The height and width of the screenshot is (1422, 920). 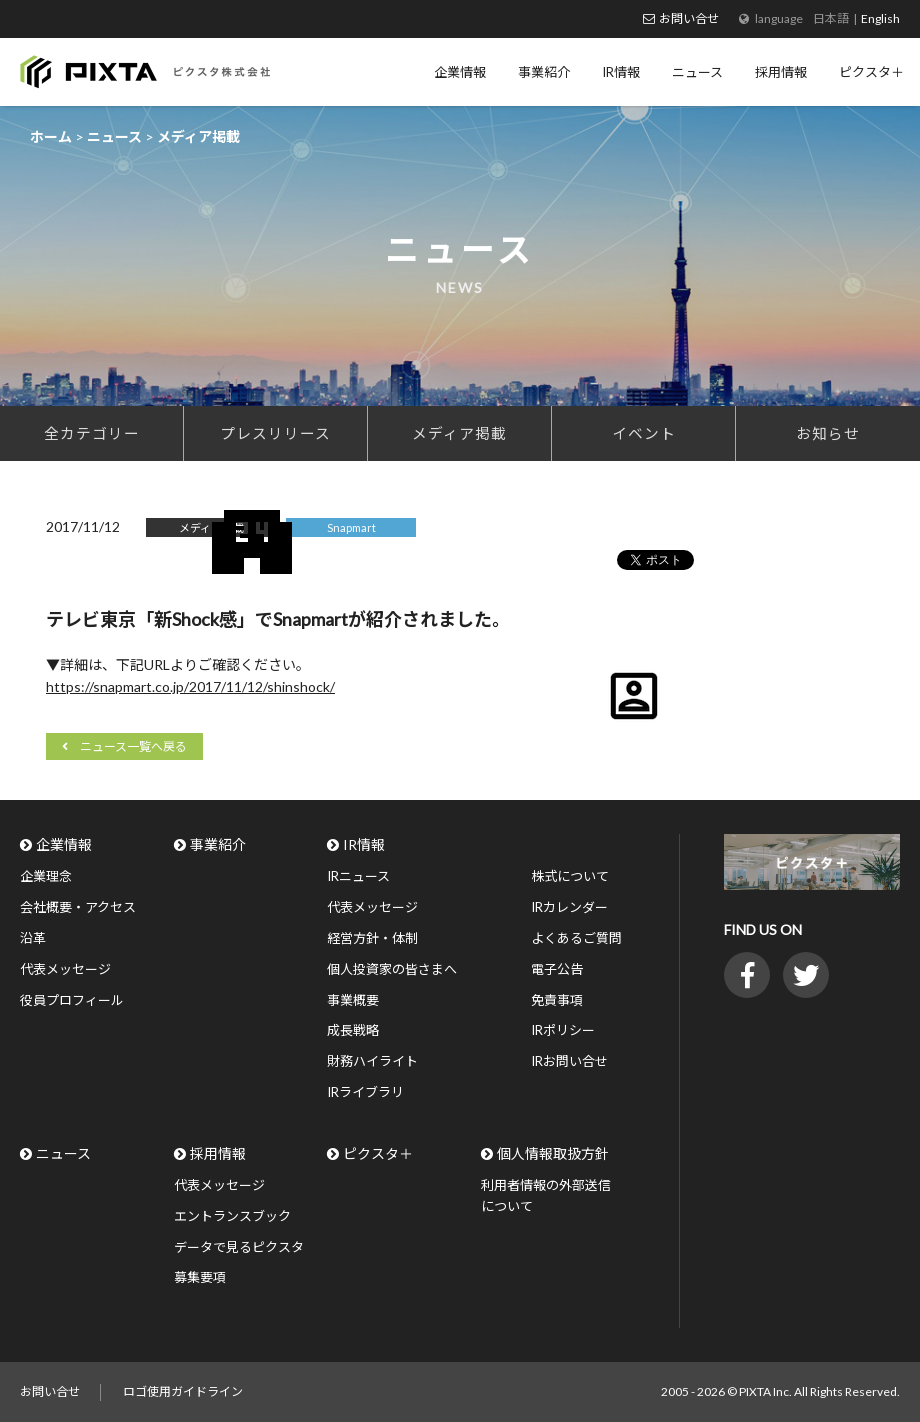 What do you see at coordinates (252, 542) in the screenshot?
I see `find nearby convenience stores` at bounding box center [252, 542].